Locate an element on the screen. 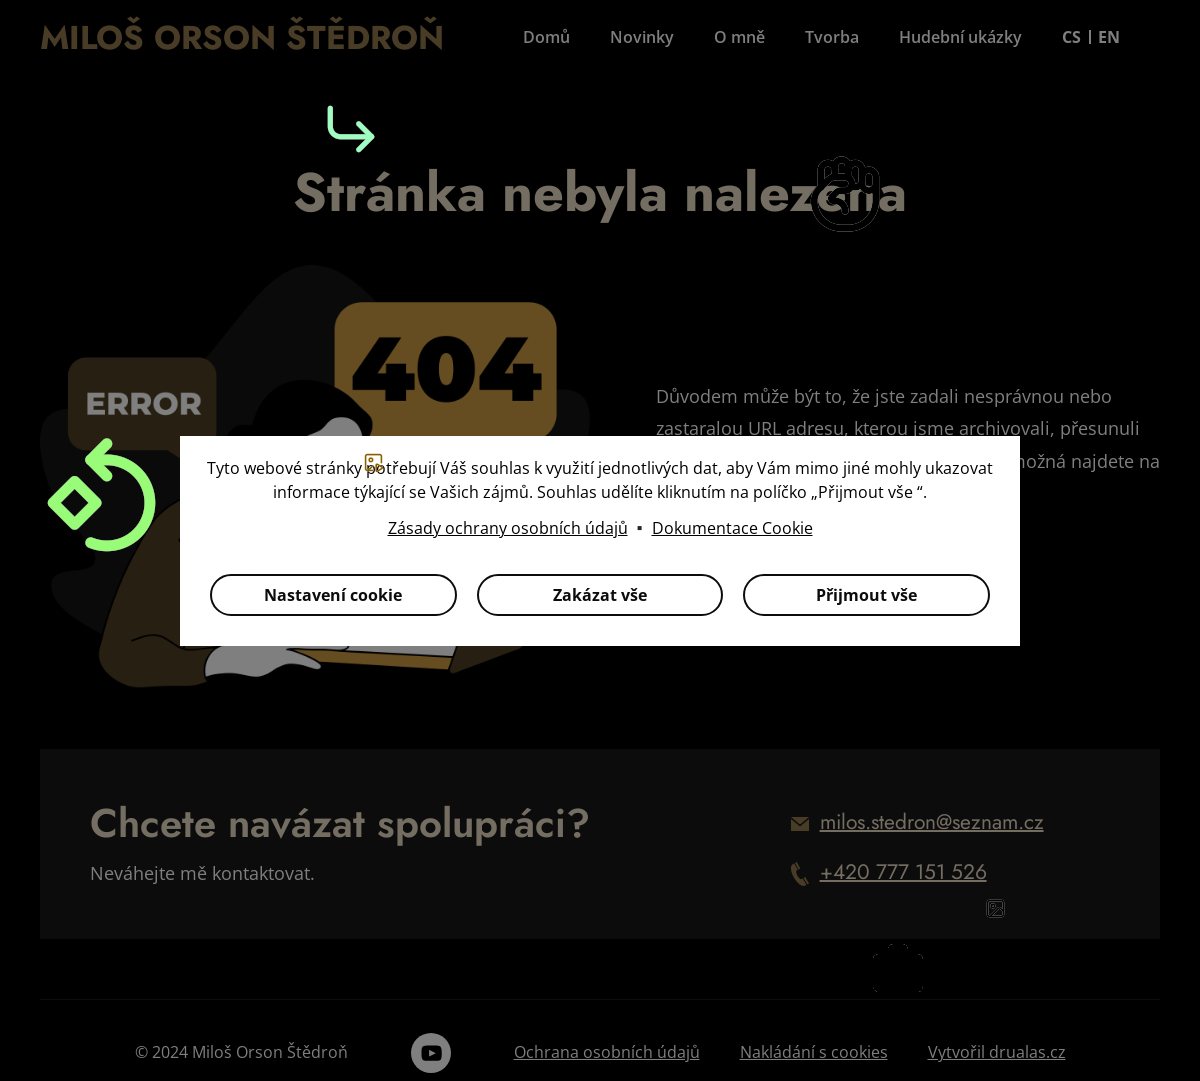 This screenshot has width=1200, height=1081. indicate solidarity or support is located at coordinates (845, 194).